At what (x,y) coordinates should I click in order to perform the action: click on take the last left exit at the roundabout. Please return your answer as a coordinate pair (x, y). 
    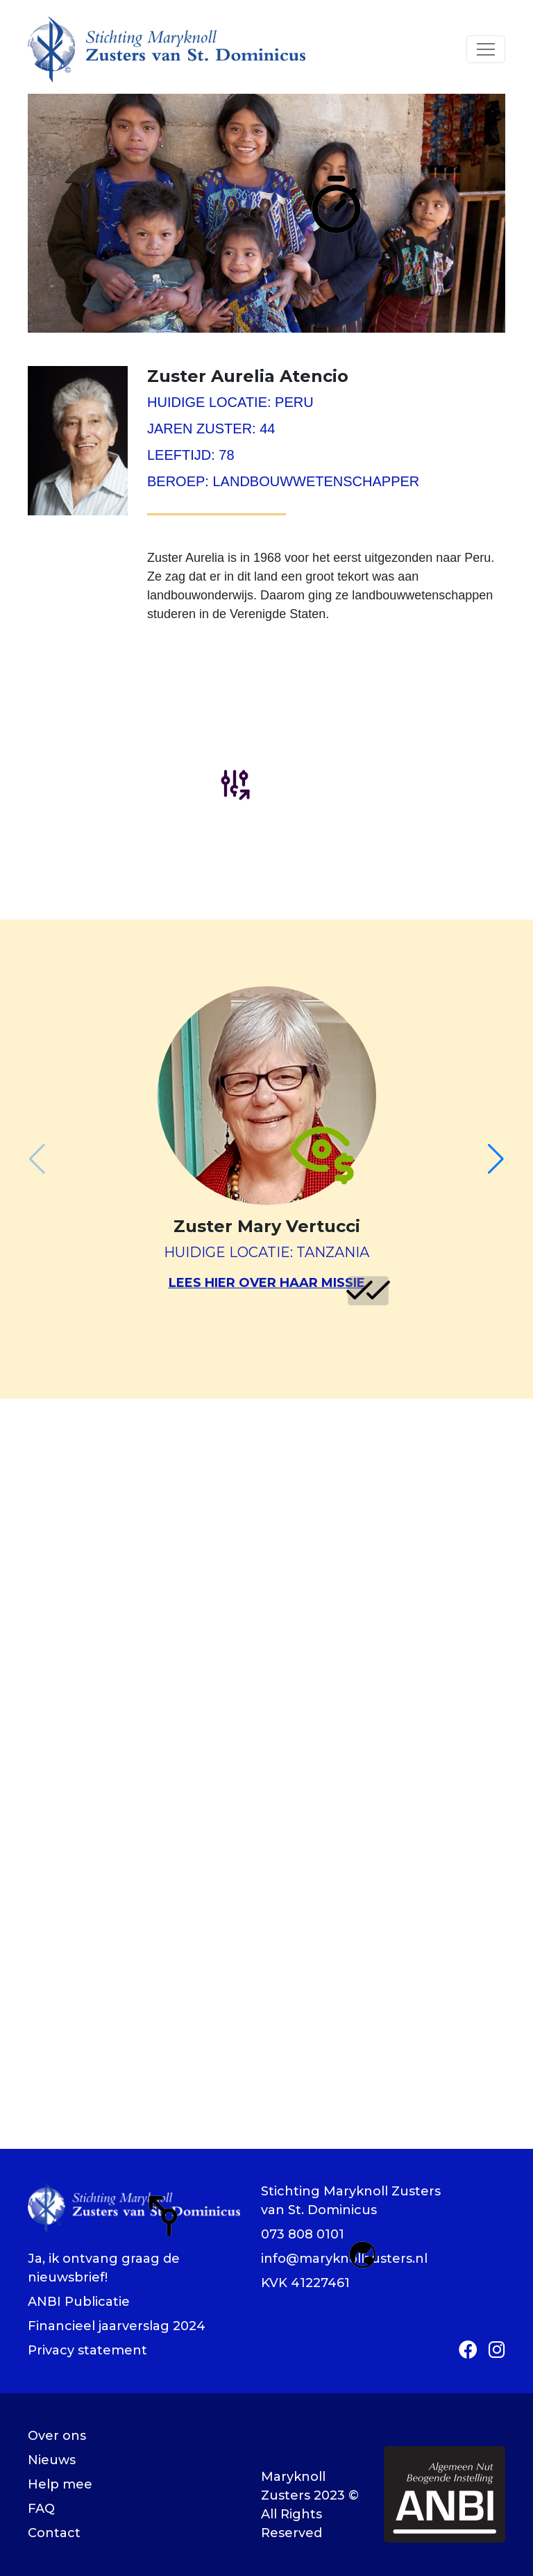
    Looking at the image, I should click on (163, 2216).